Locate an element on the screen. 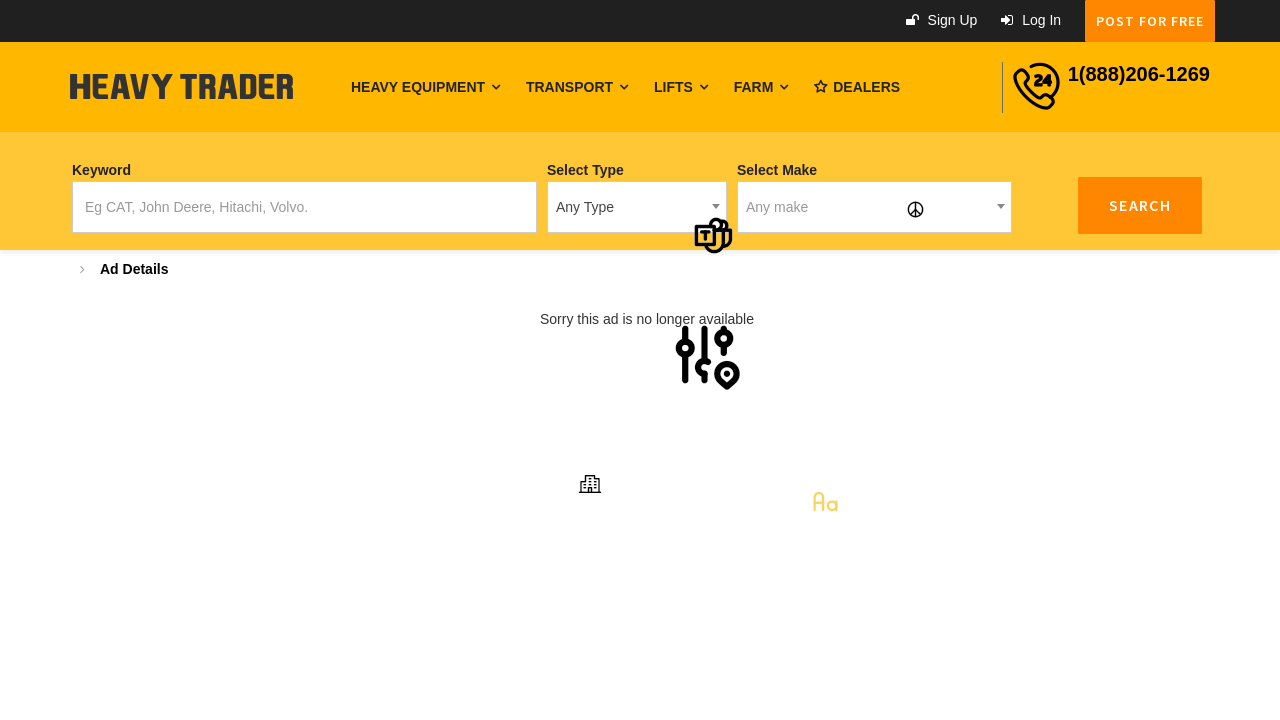 Image resolution: width=1280 pixels, height=720 pixels. open Microsoft Teams is located at coordinates (712, 235).